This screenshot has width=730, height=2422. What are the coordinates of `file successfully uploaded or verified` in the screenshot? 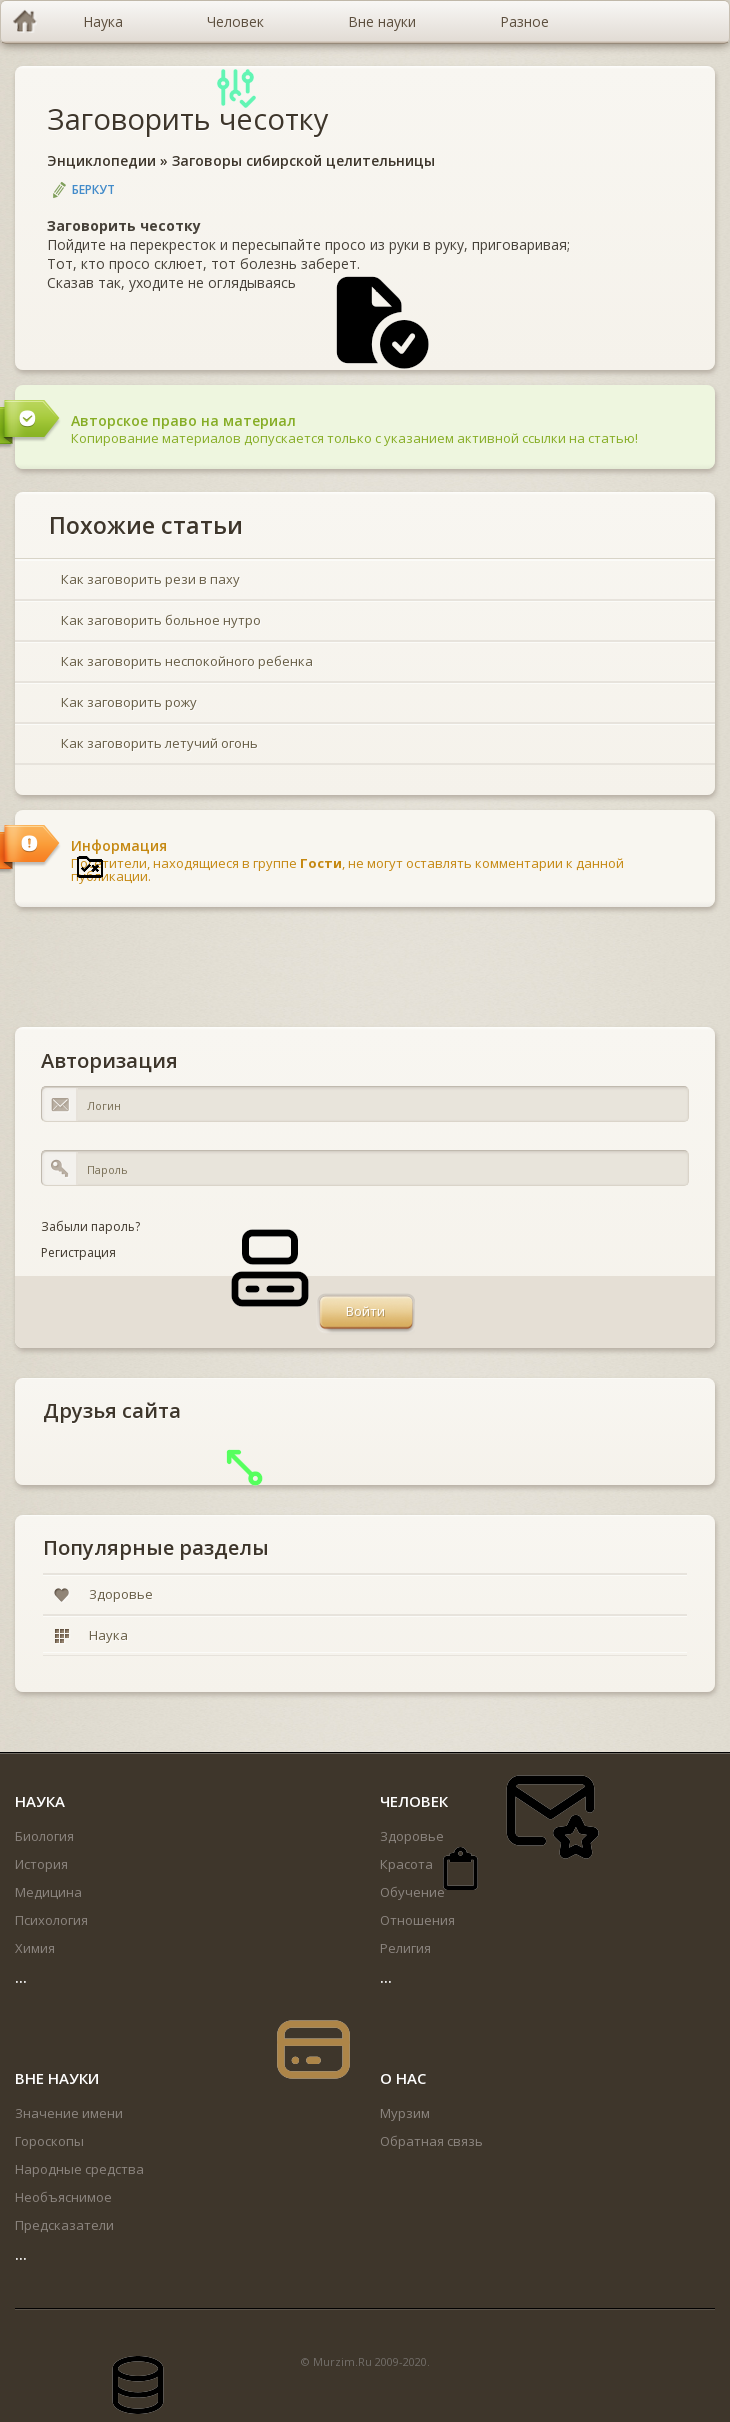 It's located at (380, 320).